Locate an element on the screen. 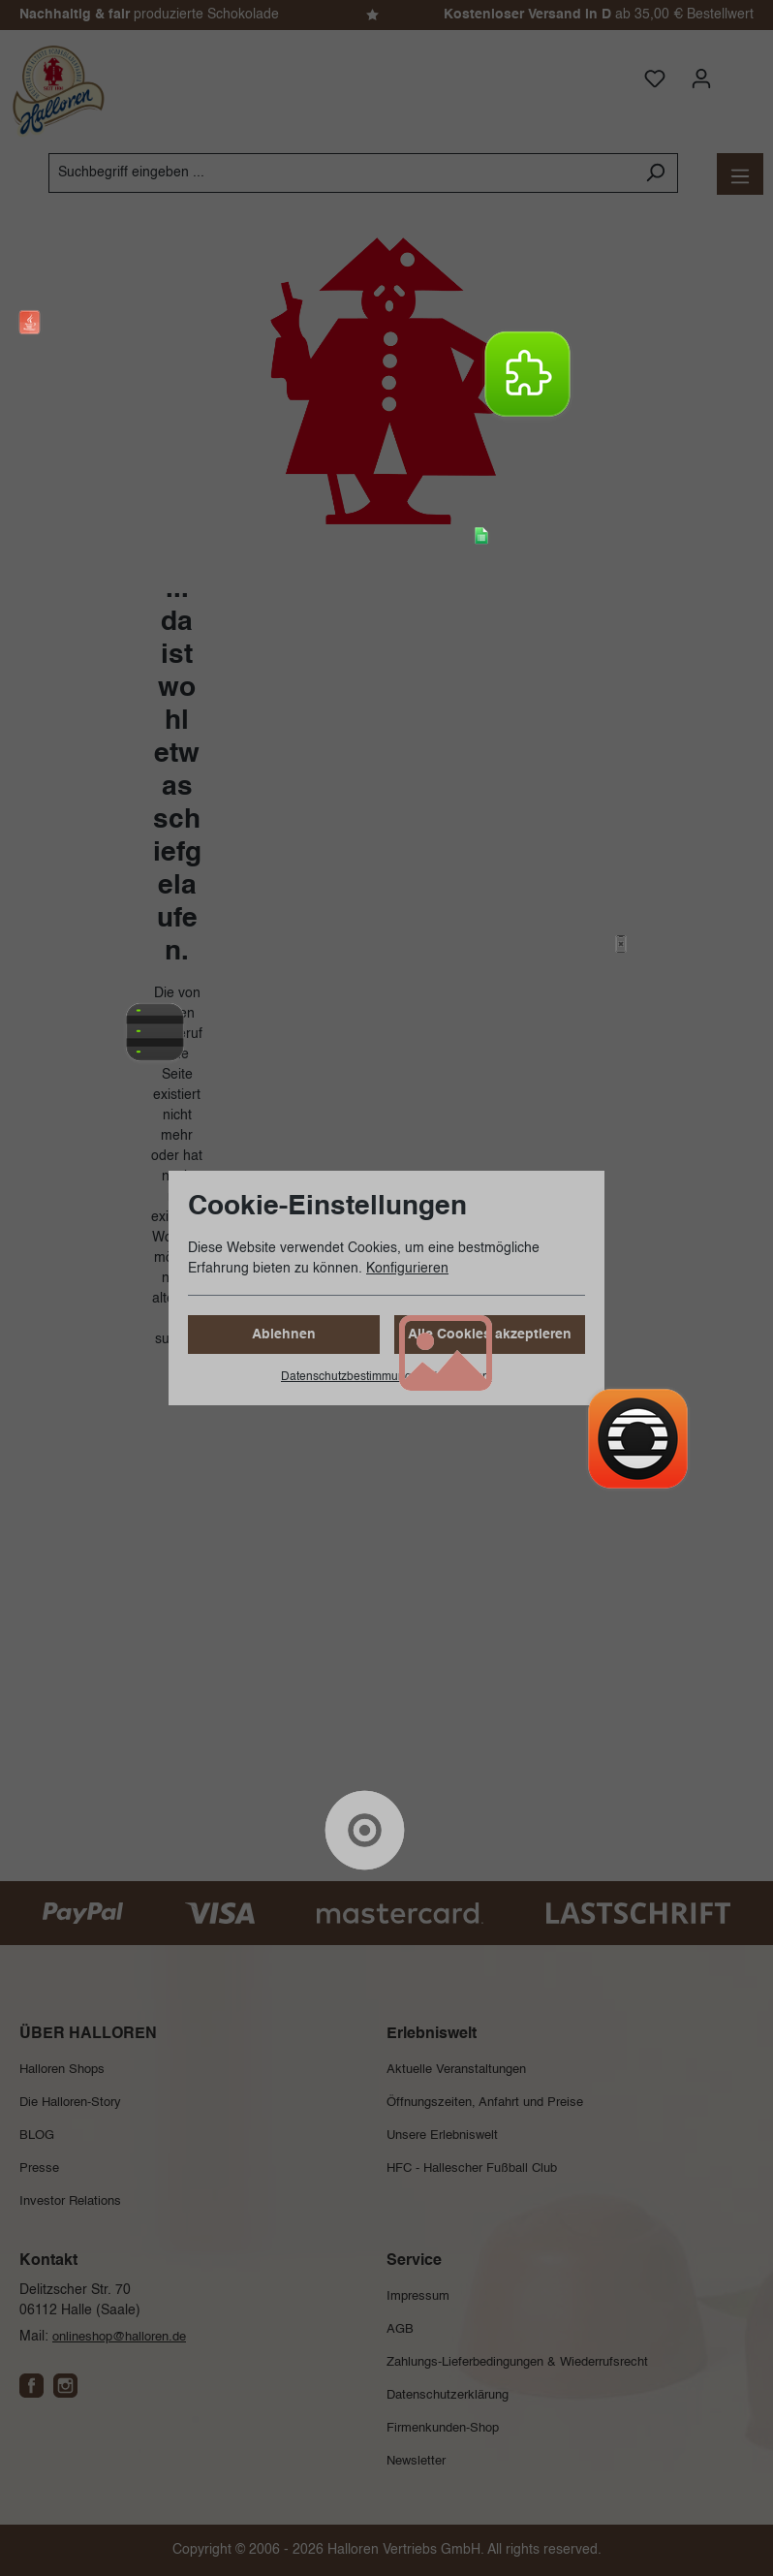 The image size is (773, 2576). preview image or photo settings is located at coordinates (446, 1356).